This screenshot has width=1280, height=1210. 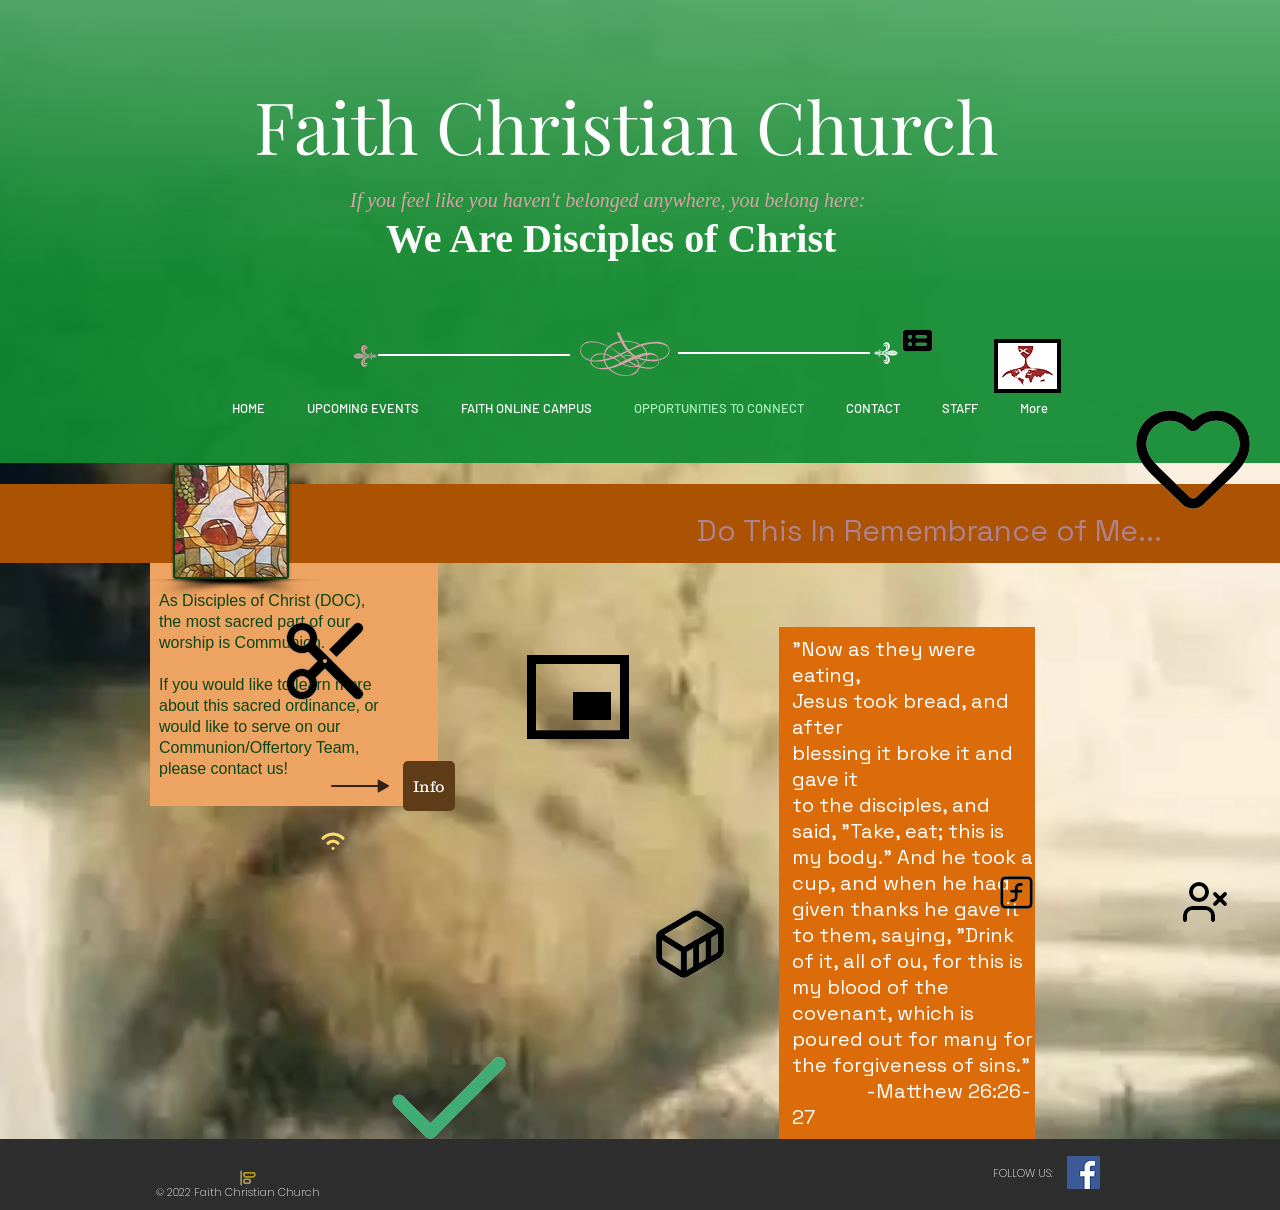 I want to click on add item to favorites, so click(x=1193, y=457).